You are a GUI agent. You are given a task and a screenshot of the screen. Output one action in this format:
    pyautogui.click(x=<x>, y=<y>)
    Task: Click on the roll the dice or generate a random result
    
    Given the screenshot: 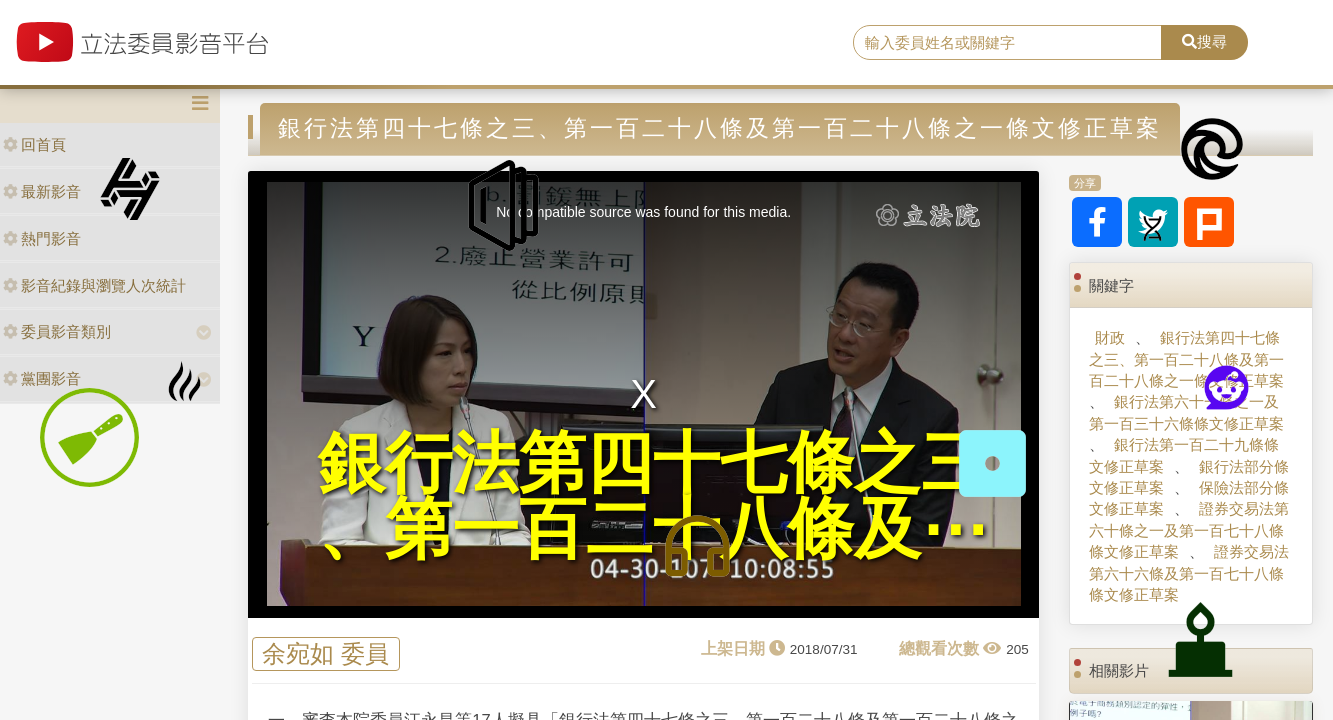 What is the action you would take?
    pyautogui.click(x=992, y=463)
    